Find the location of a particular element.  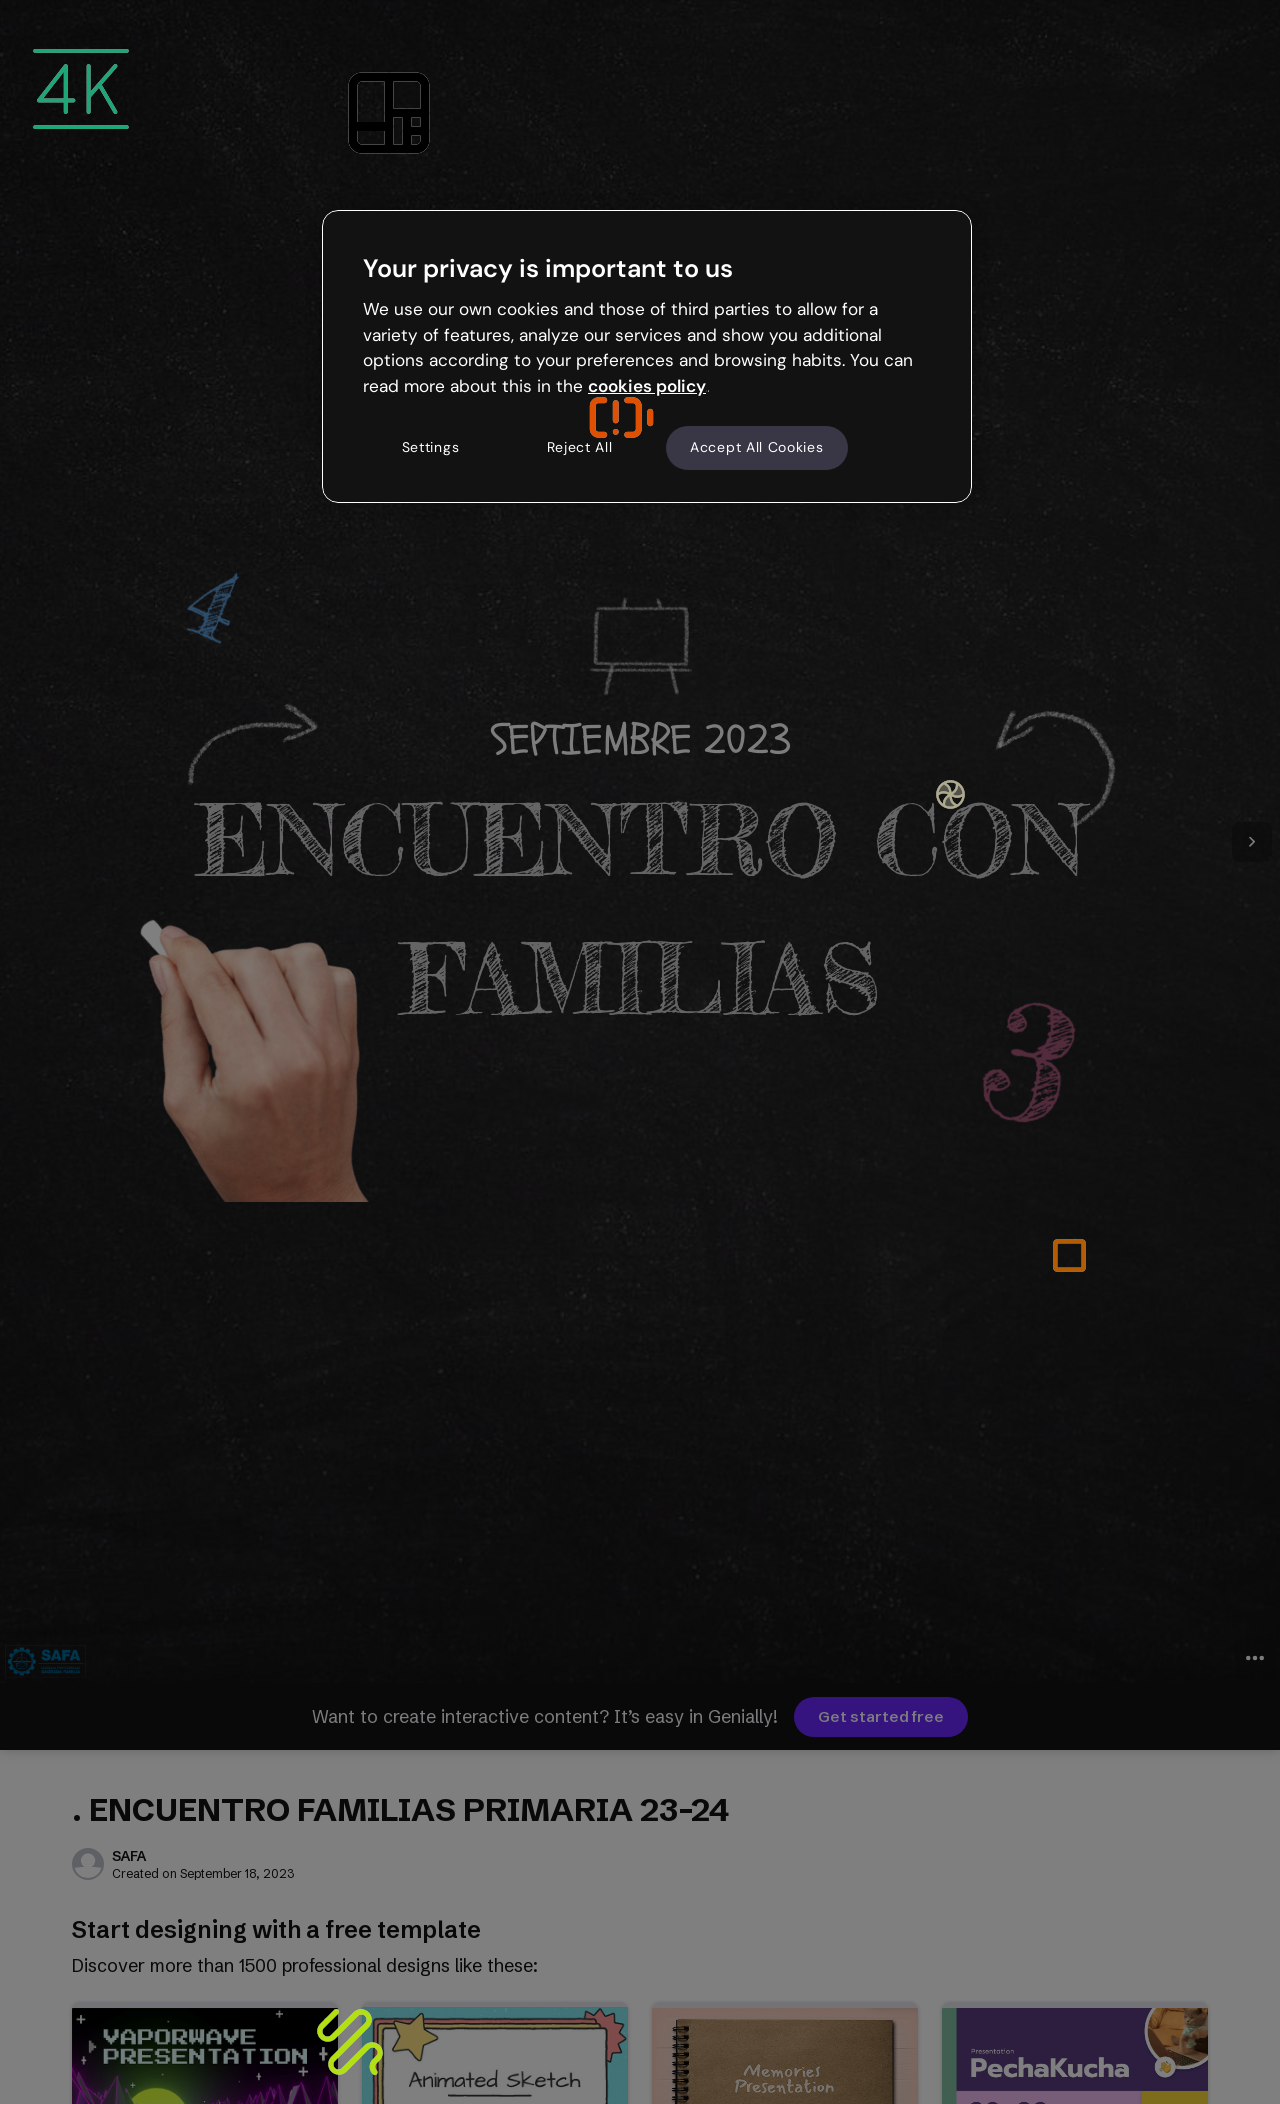

indicates 4K video resolution available is located at coordinates (81, 89).